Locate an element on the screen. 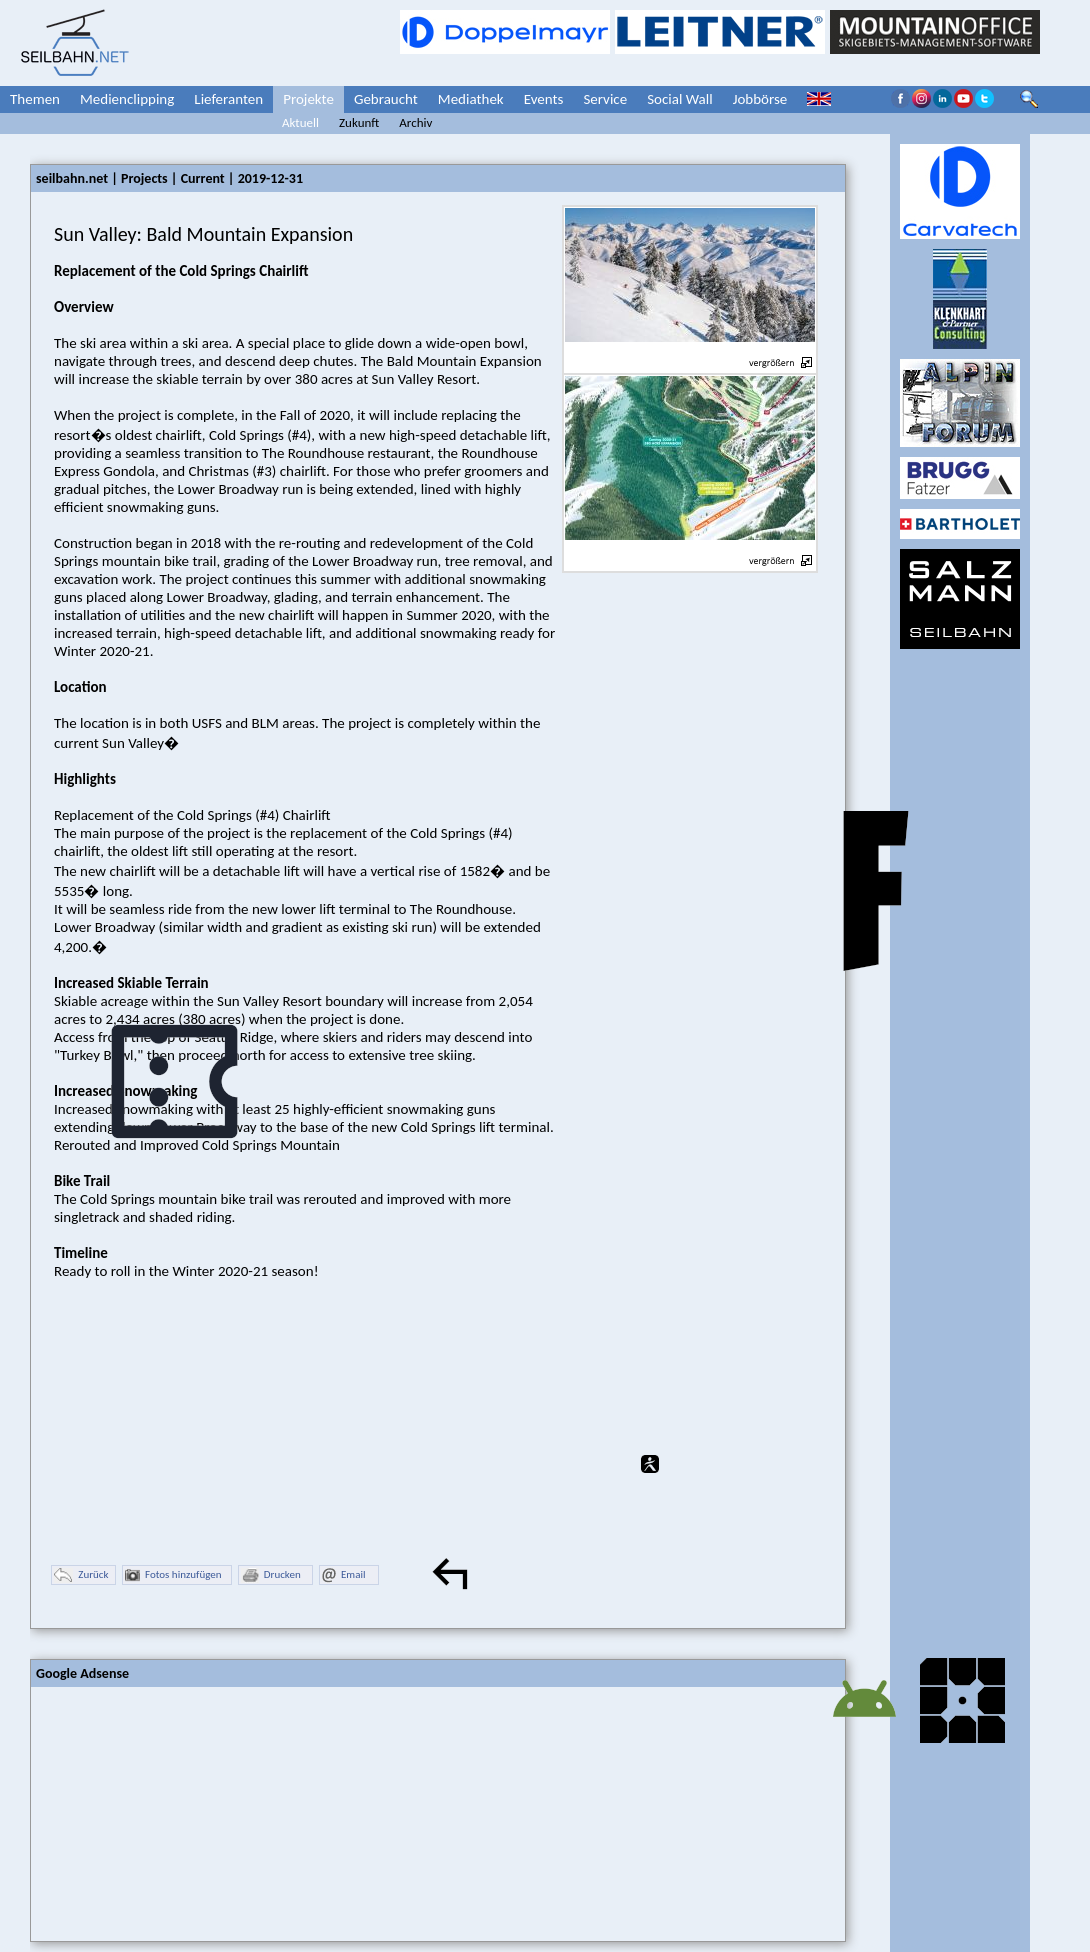  reply to a message is located at coordinates (452, 1574).